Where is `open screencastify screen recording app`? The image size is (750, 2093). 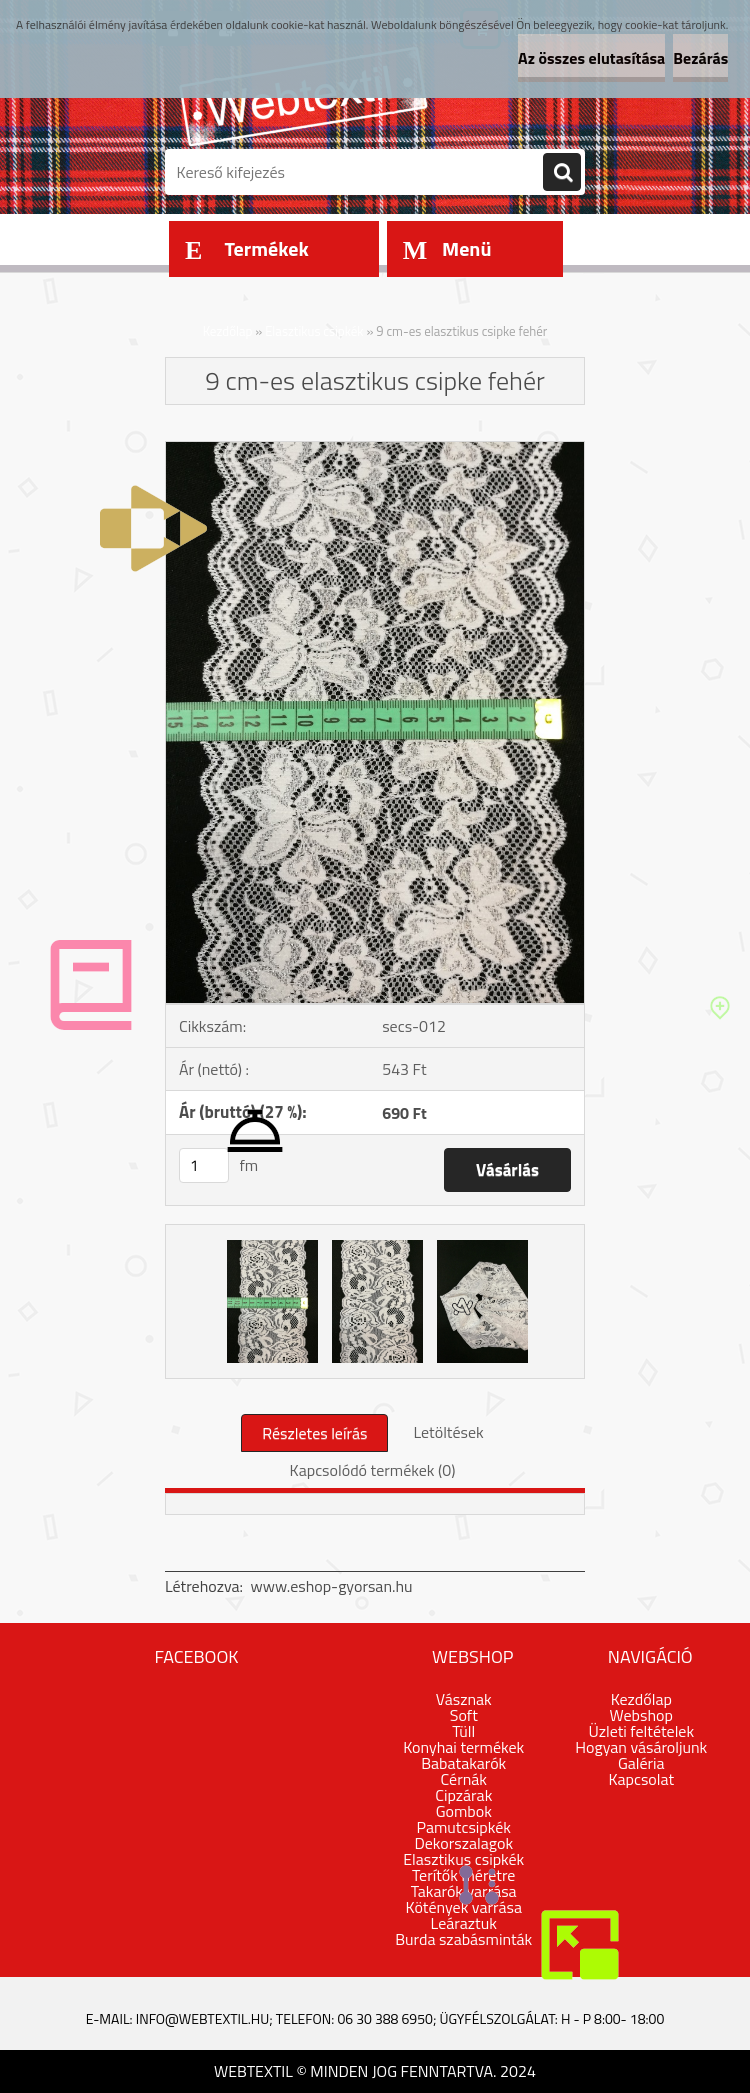 open screencastify screen recording app is located at coordinates (153, 528).